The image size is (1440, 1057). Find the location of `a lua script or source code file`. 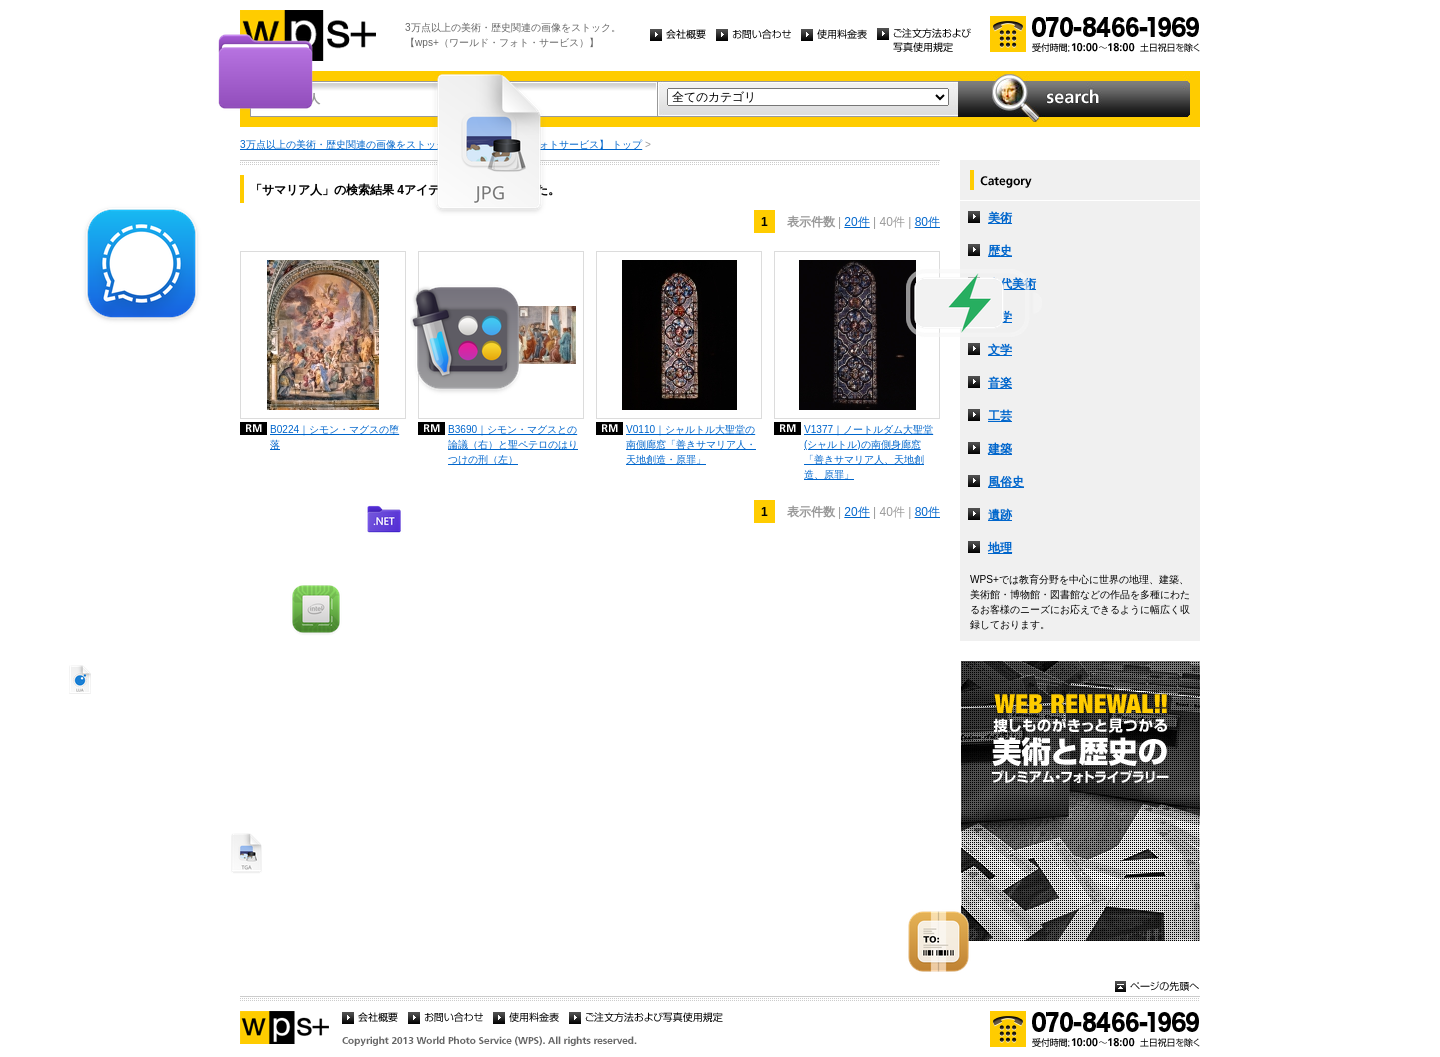

a lua script or source code file is located at coordinates (80, 680).